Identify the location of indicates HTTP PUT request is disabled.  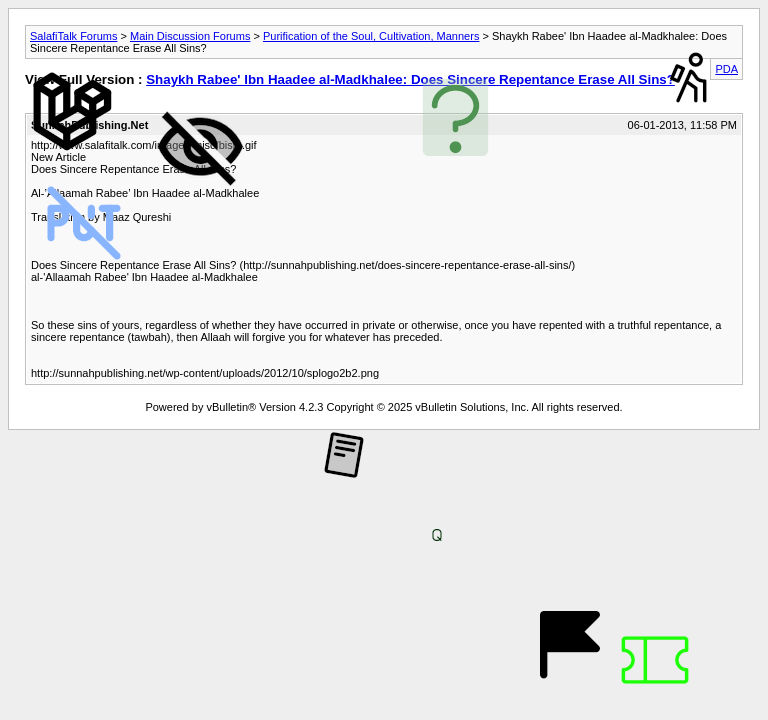
(84, 223).